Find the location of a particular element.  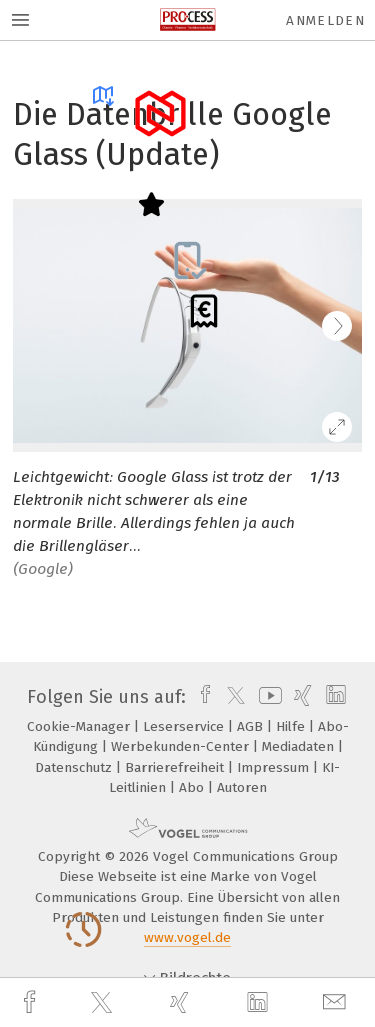

mark item as favorite is located at coordinates (151, 204).